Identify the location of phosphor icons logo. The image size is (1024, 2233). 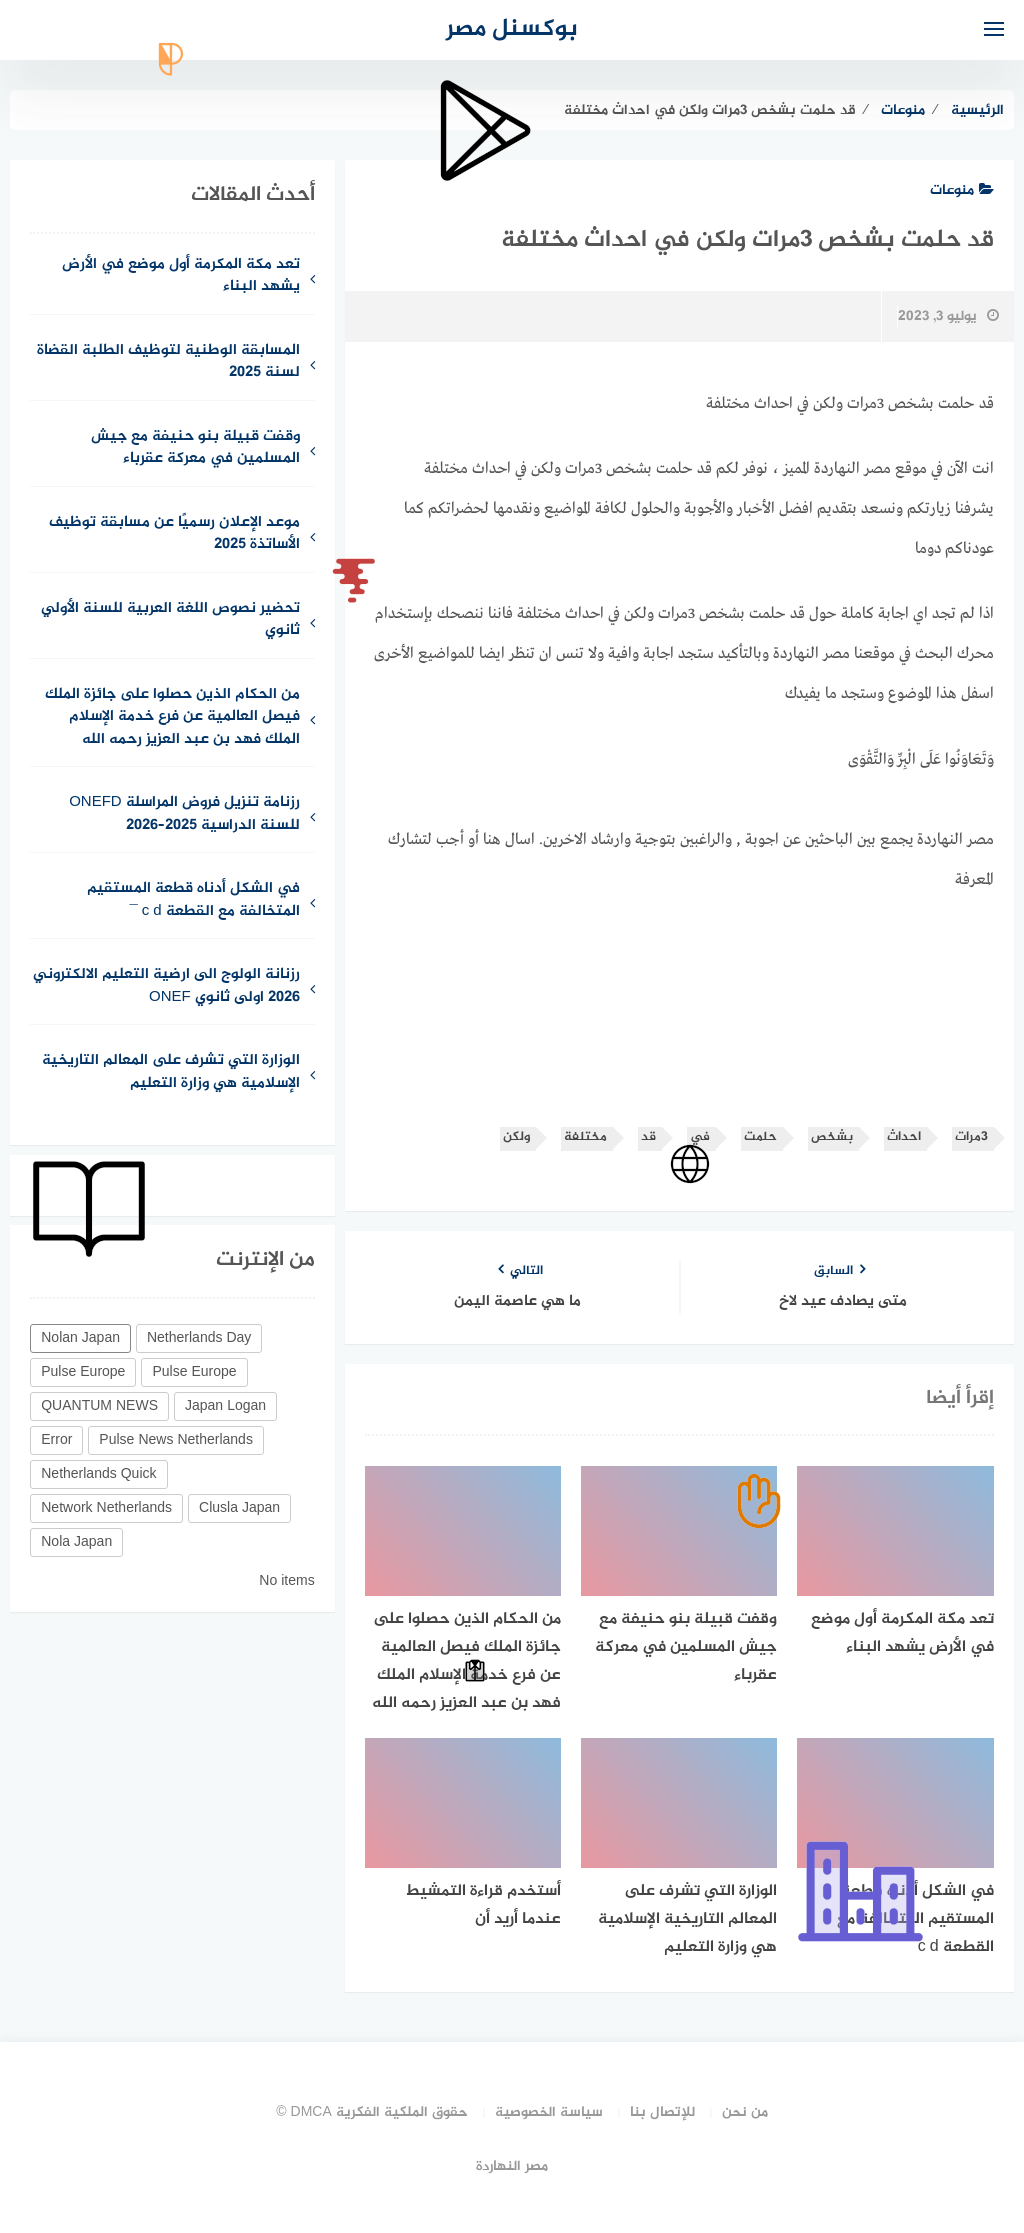
(168, 57).